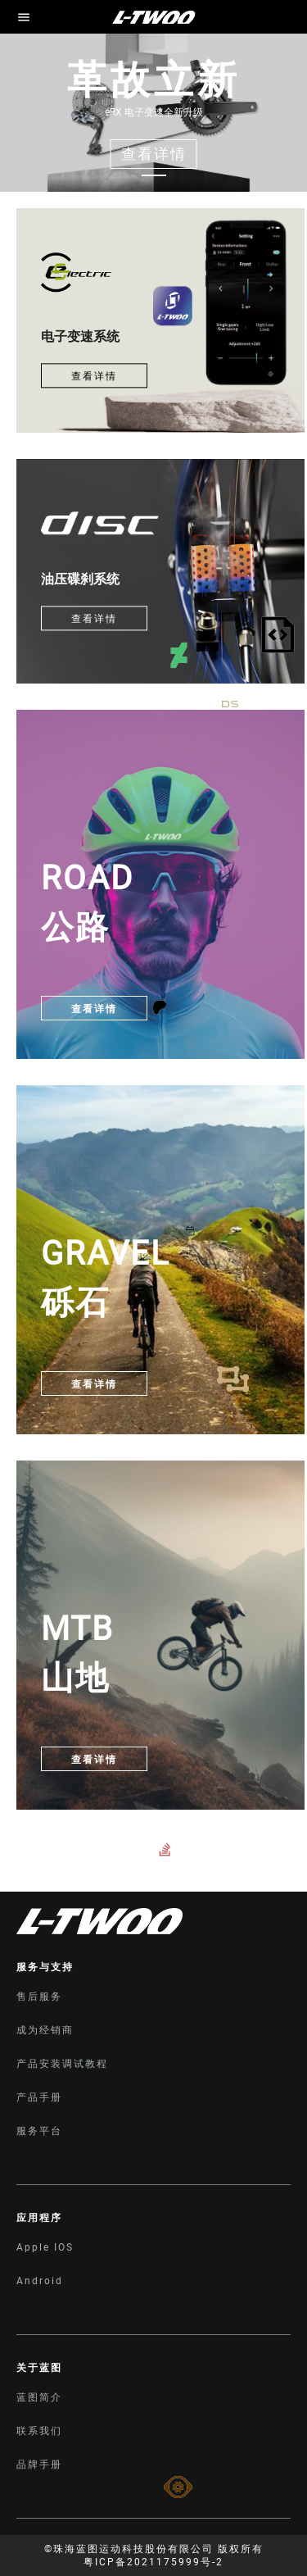  I want to click on phabricator code review platform logo, so click(178, 2487).